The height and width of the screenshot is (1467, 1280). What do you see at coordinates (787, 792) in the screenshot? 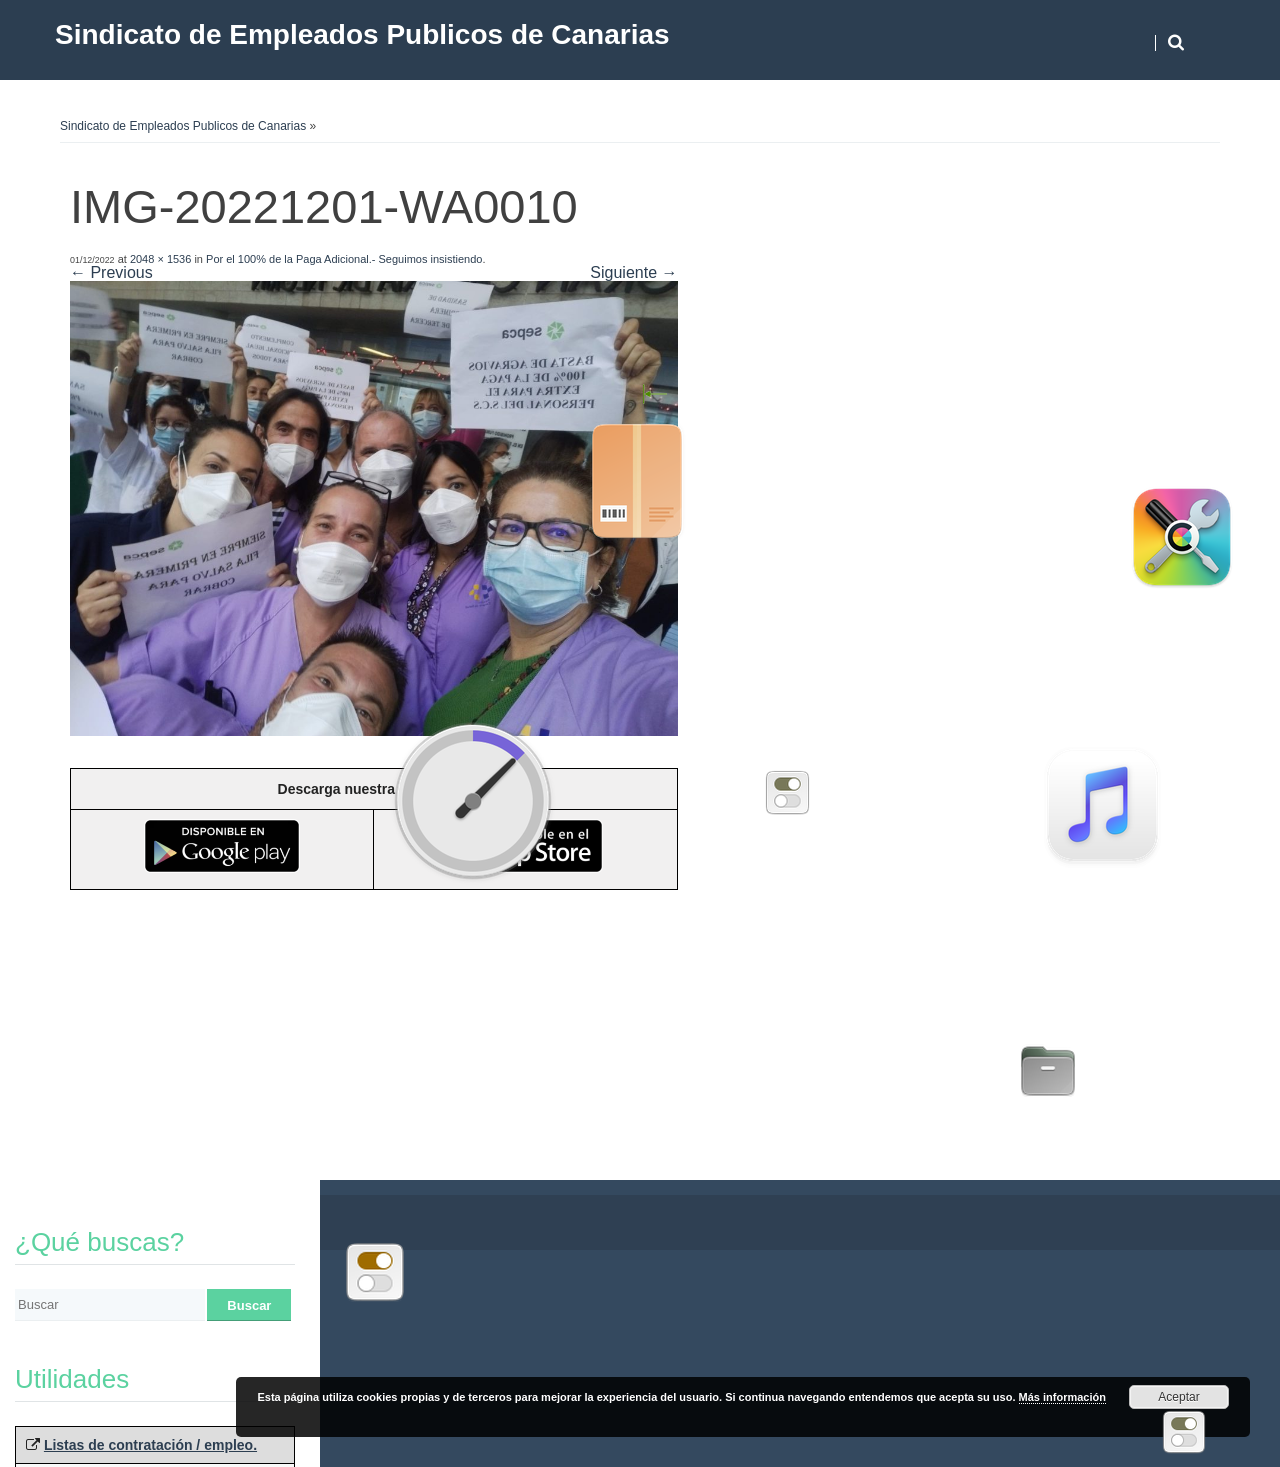
I see `open unity tweak tool settings` at bounding box center [787, 792].